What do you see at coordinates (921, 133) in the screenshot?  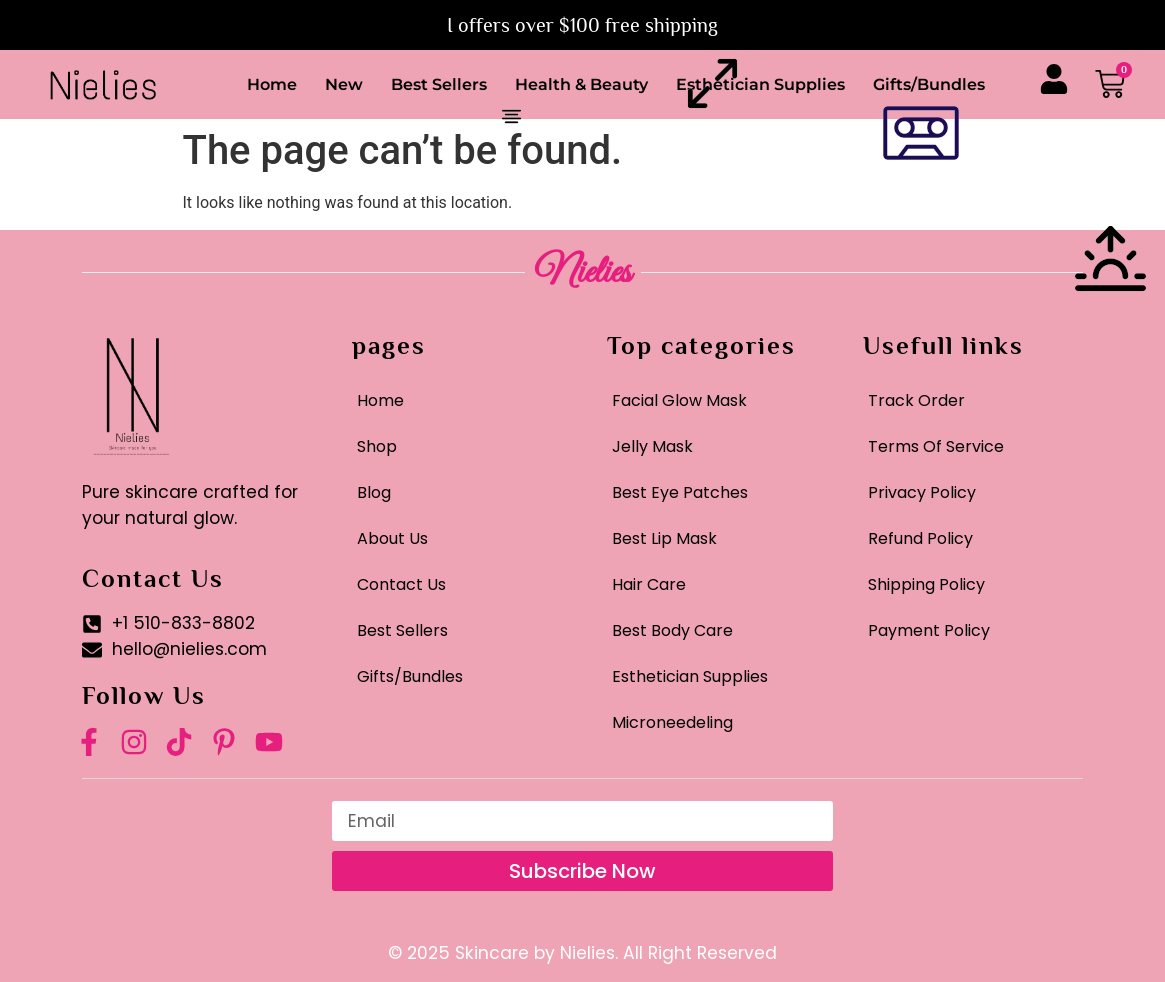 I see `access audio recordings or voice memos` at bounding box center [921, 133].